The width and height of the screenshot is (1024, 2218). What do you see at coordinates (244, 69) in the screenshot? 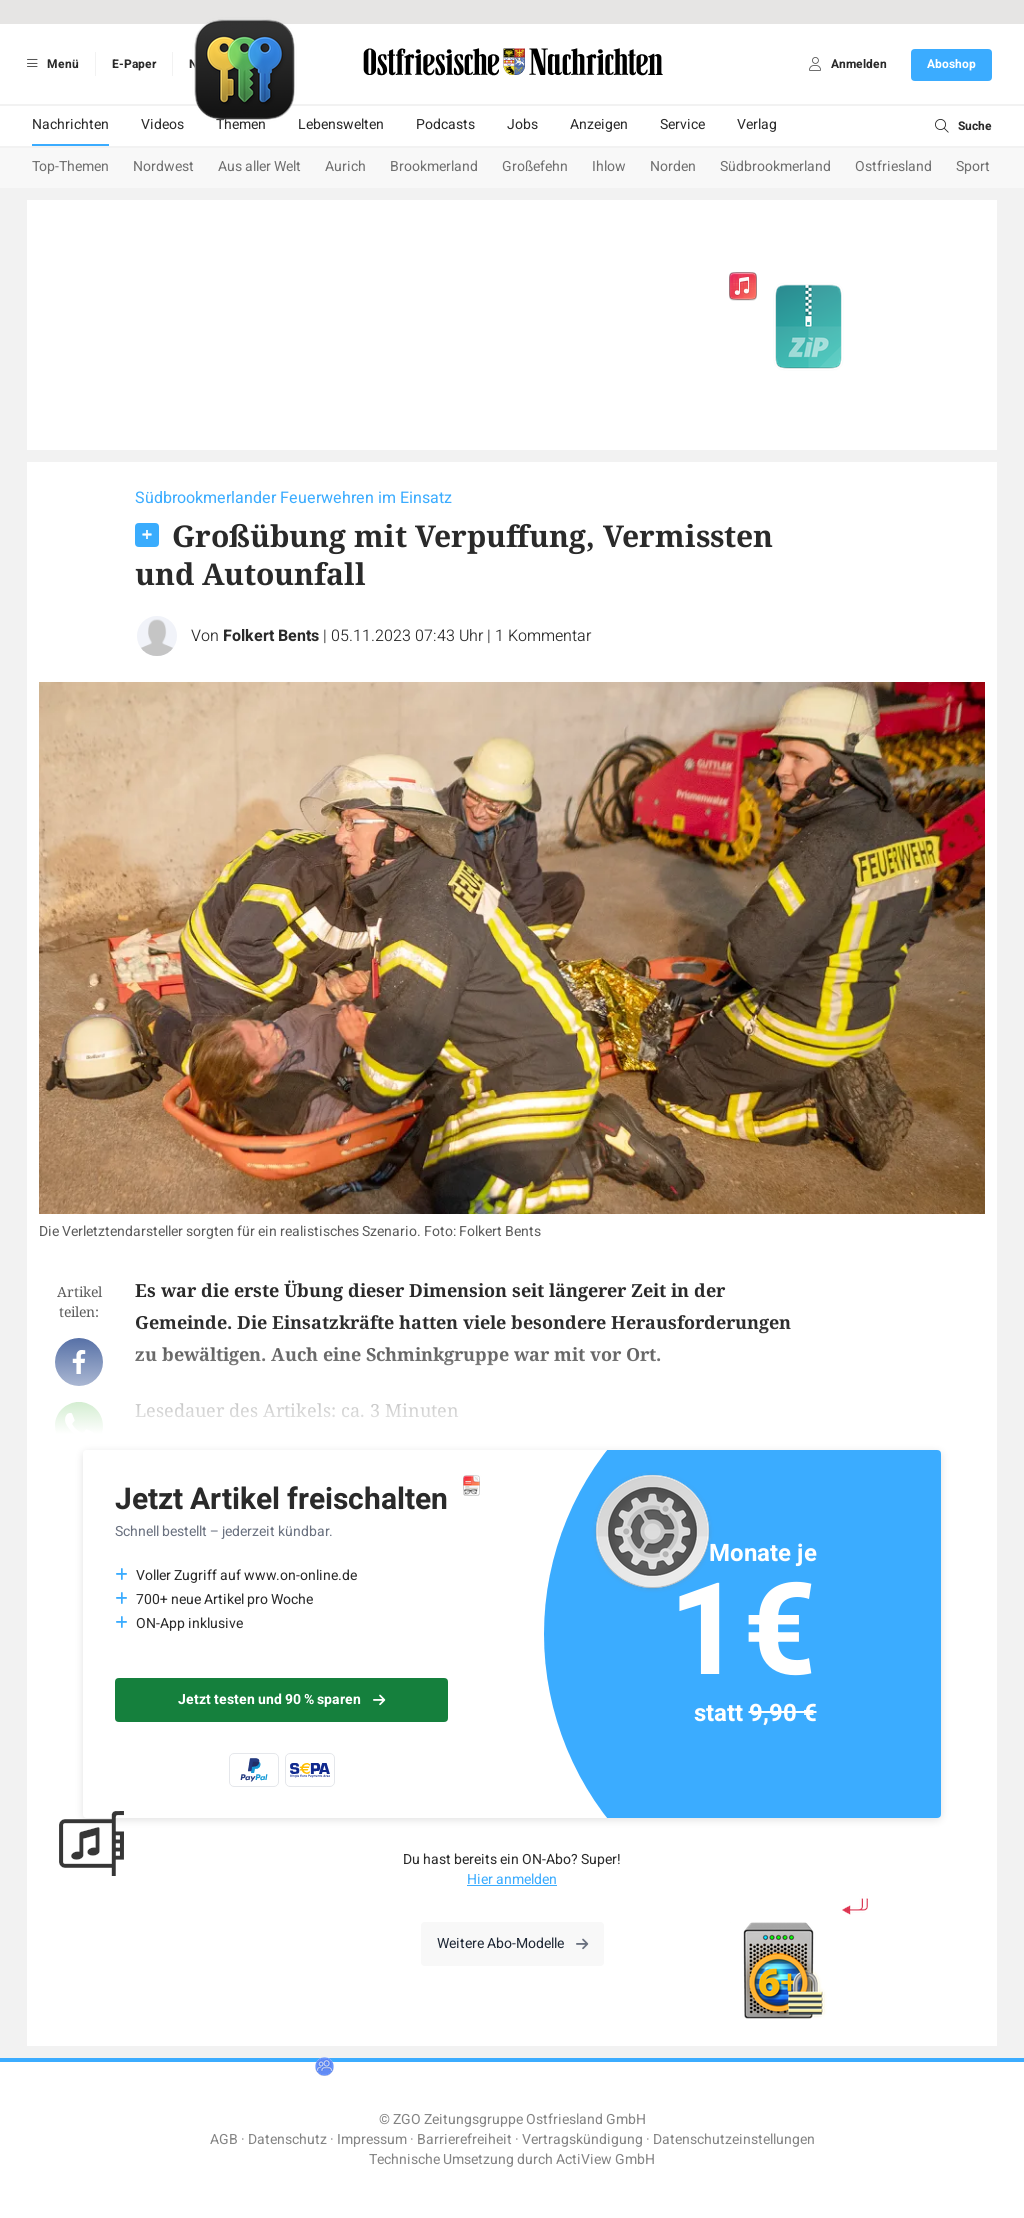
I see `open the passwords app` at bounding box center [244, 69].